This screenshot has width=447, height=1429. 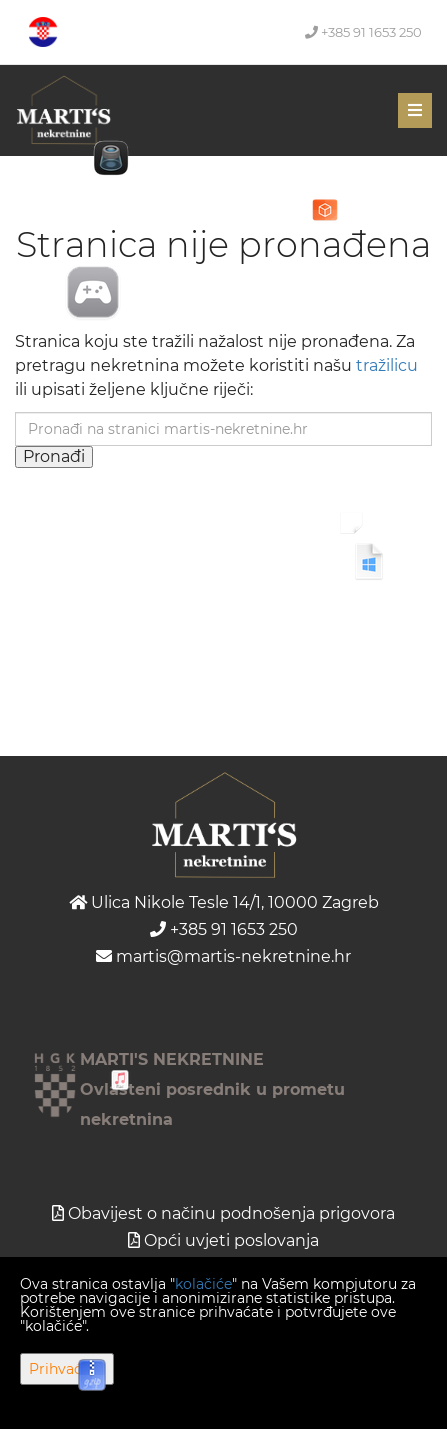 What do you see at coordinates (93, 293) in the screenshot?
I see `access gaming preferences and settings` at bounding box center [93, 293].